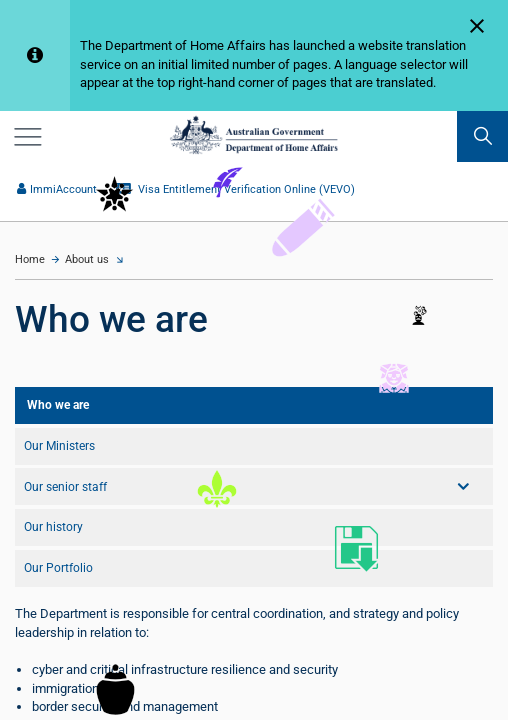 Image resolution: width=508 pixels, height=720 pixels. What do you see at coordinates (114, 194) in the screenshot?
I see `view achievements or rewards in a game` at bounding box center [114, 194].